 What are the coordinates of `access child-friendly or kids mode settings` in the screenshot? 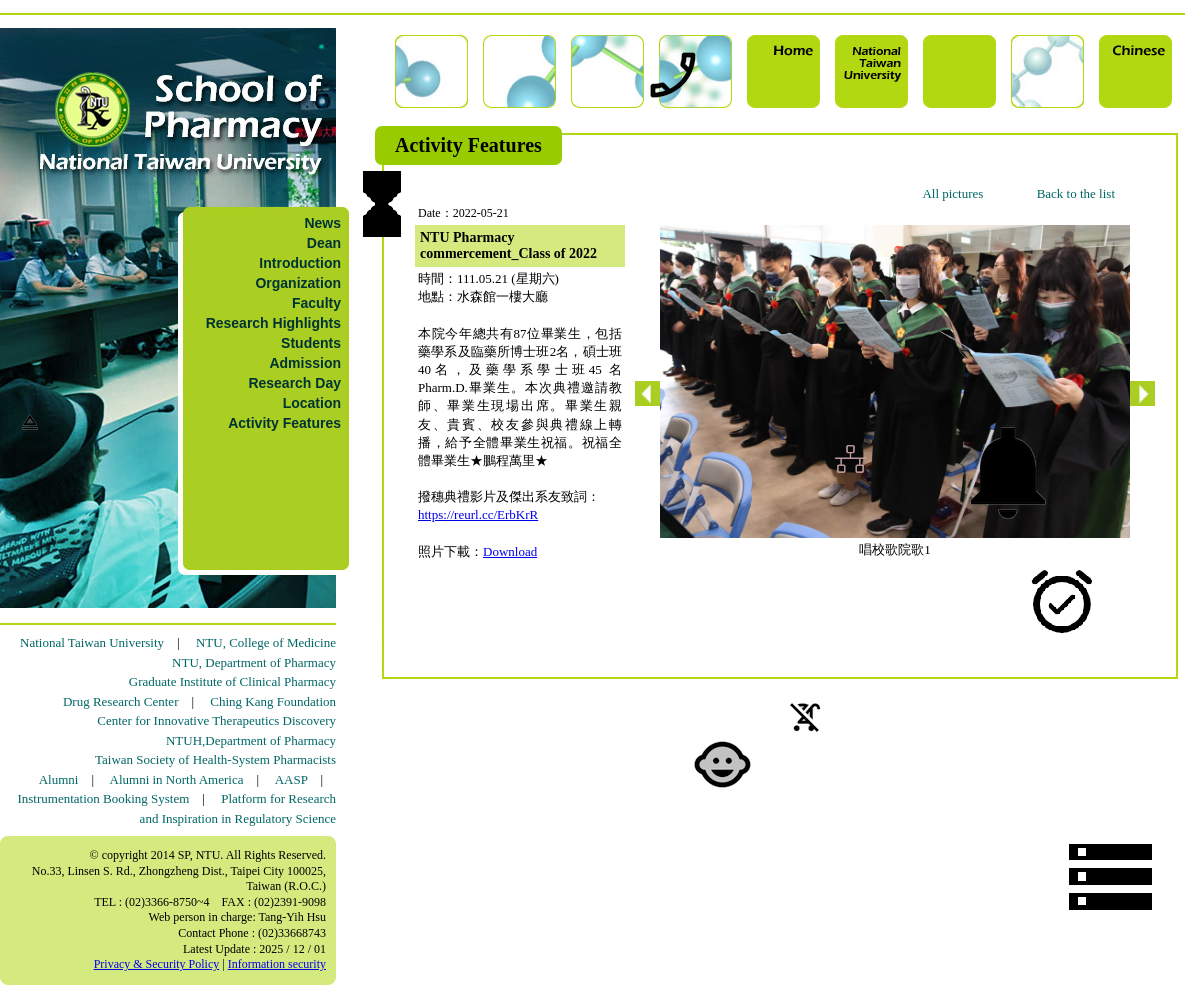 It's located at (722, 764).